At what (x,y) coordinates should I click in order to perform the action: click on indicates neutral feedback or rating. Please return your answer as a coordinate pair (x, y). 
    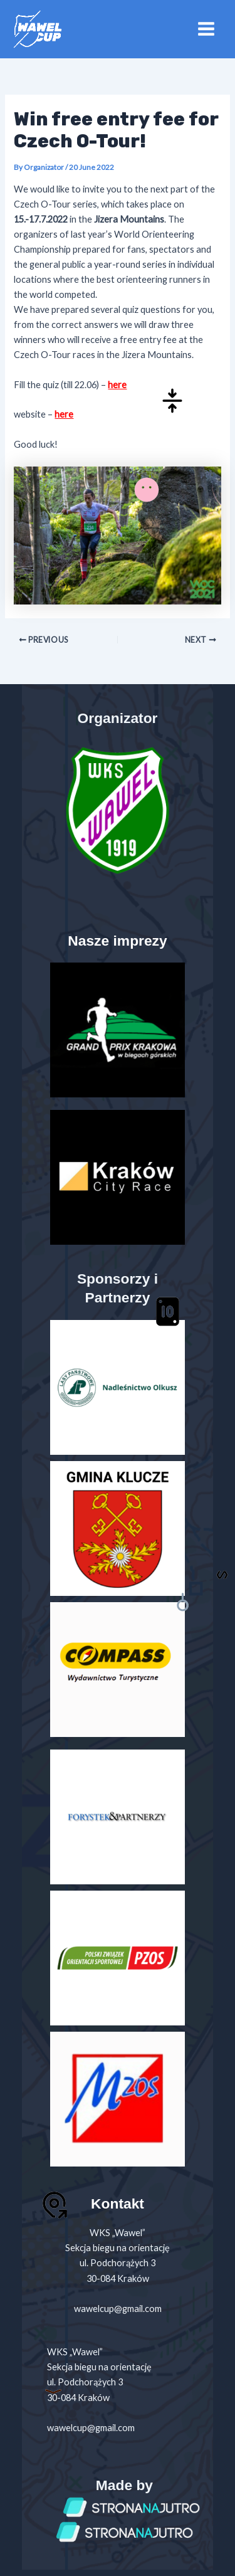
    Looking at the image, I should click on (147, 490).